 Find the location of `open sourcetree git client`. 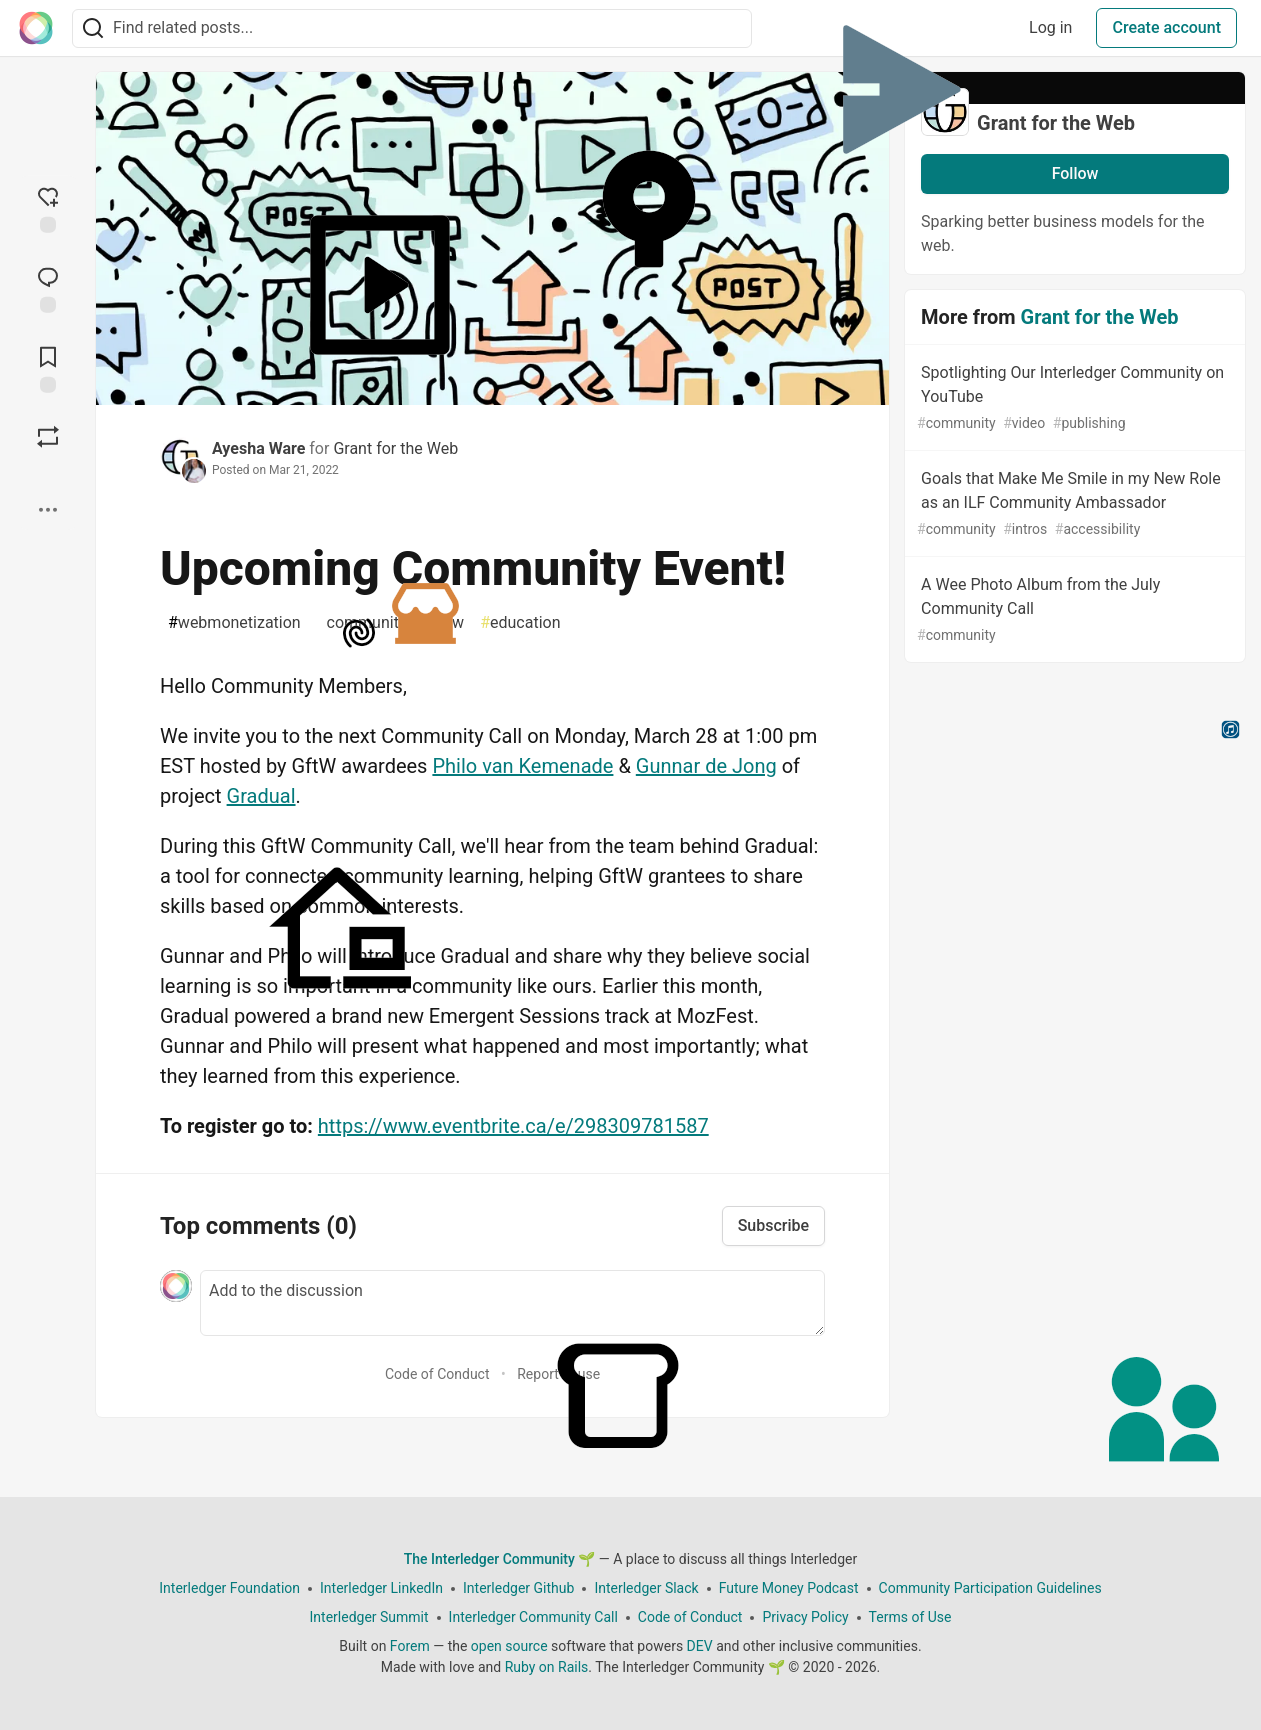

open sourcetree git client is located at coordinates (649, 209).